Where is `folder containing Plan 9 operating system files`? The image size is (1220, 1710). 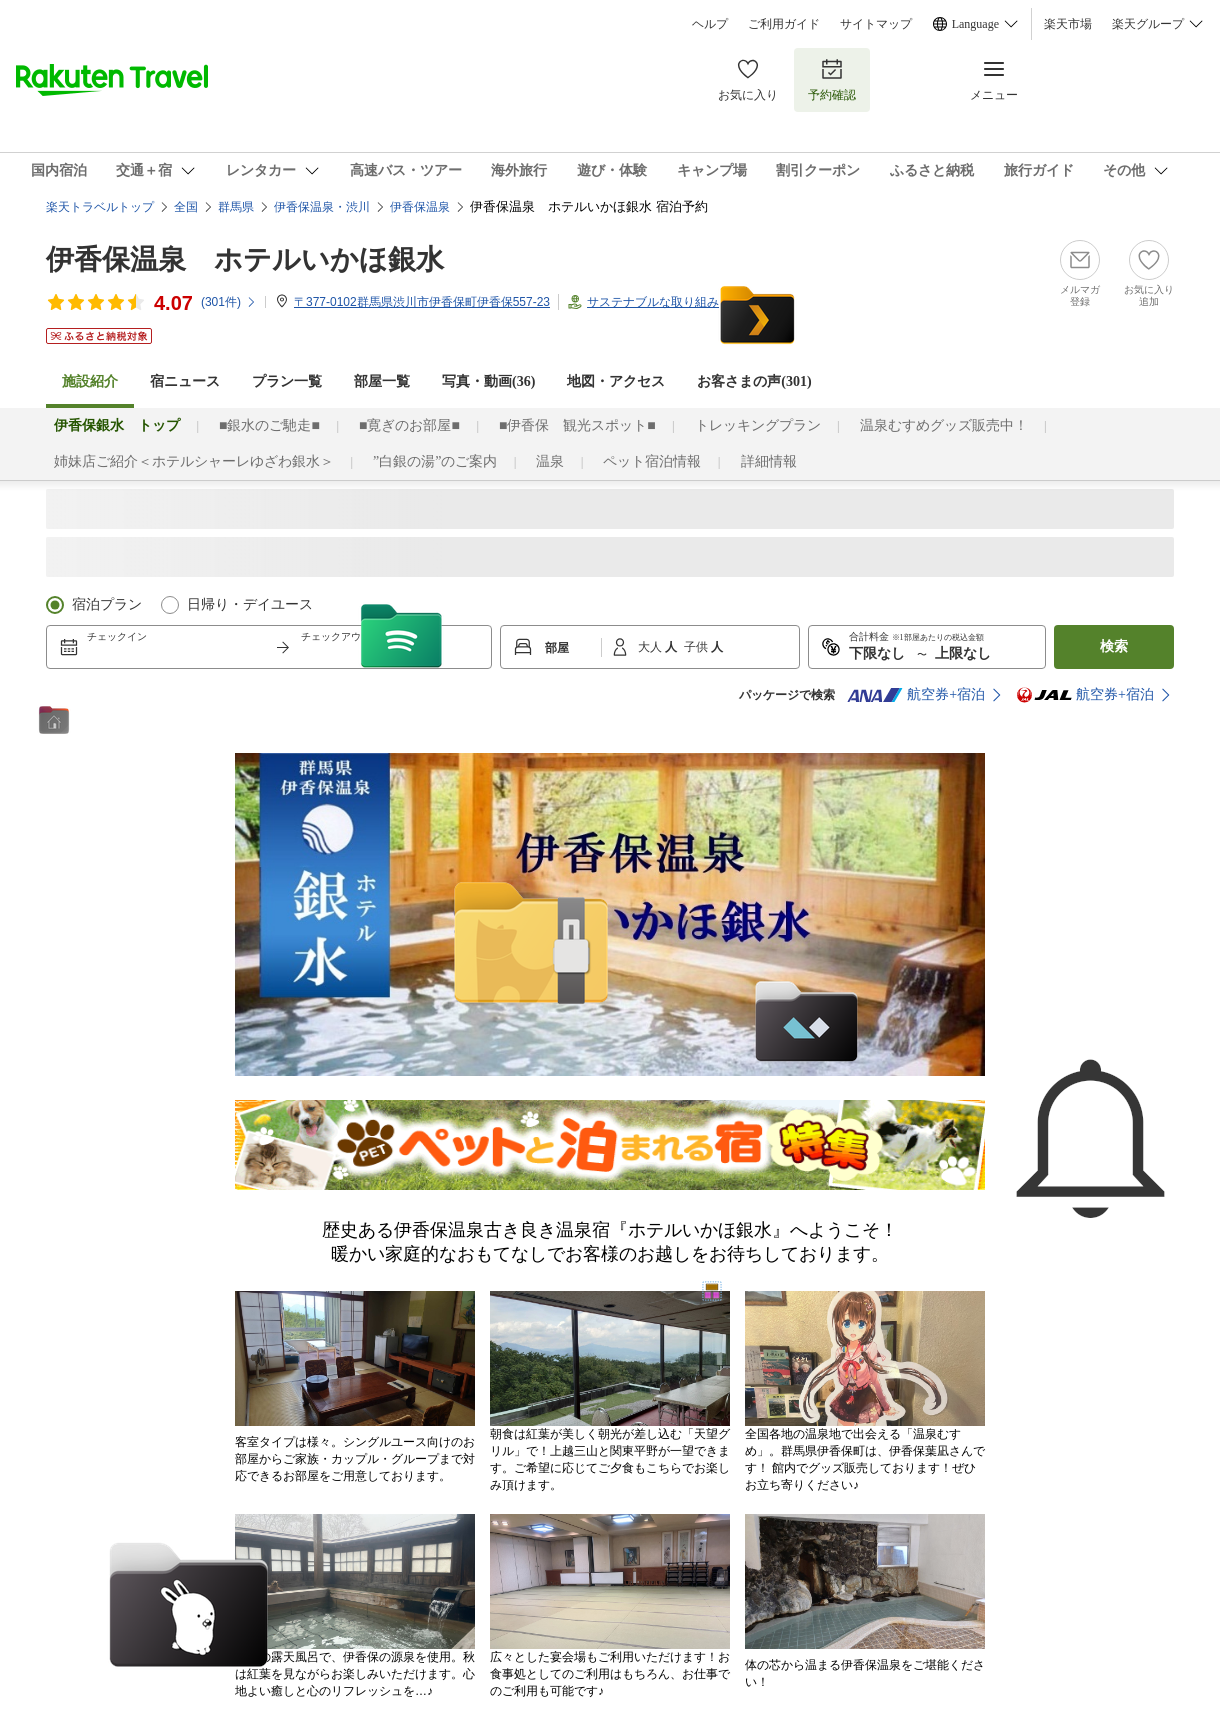
folder containing Plan 9 operating system files is located at coordinates (188, 1609).